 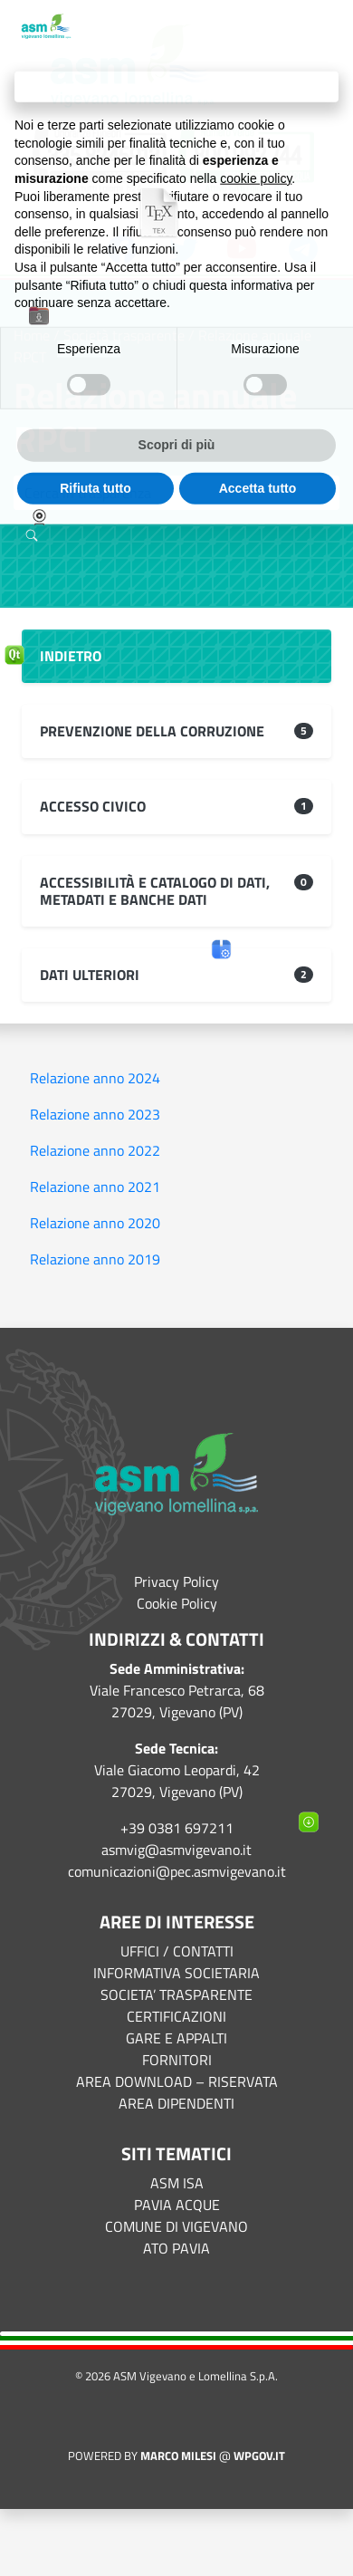 What do you see at coordinates (39, 315) in the screenshot?
I see `access your downloads folder` at bounding box center [39, 315].